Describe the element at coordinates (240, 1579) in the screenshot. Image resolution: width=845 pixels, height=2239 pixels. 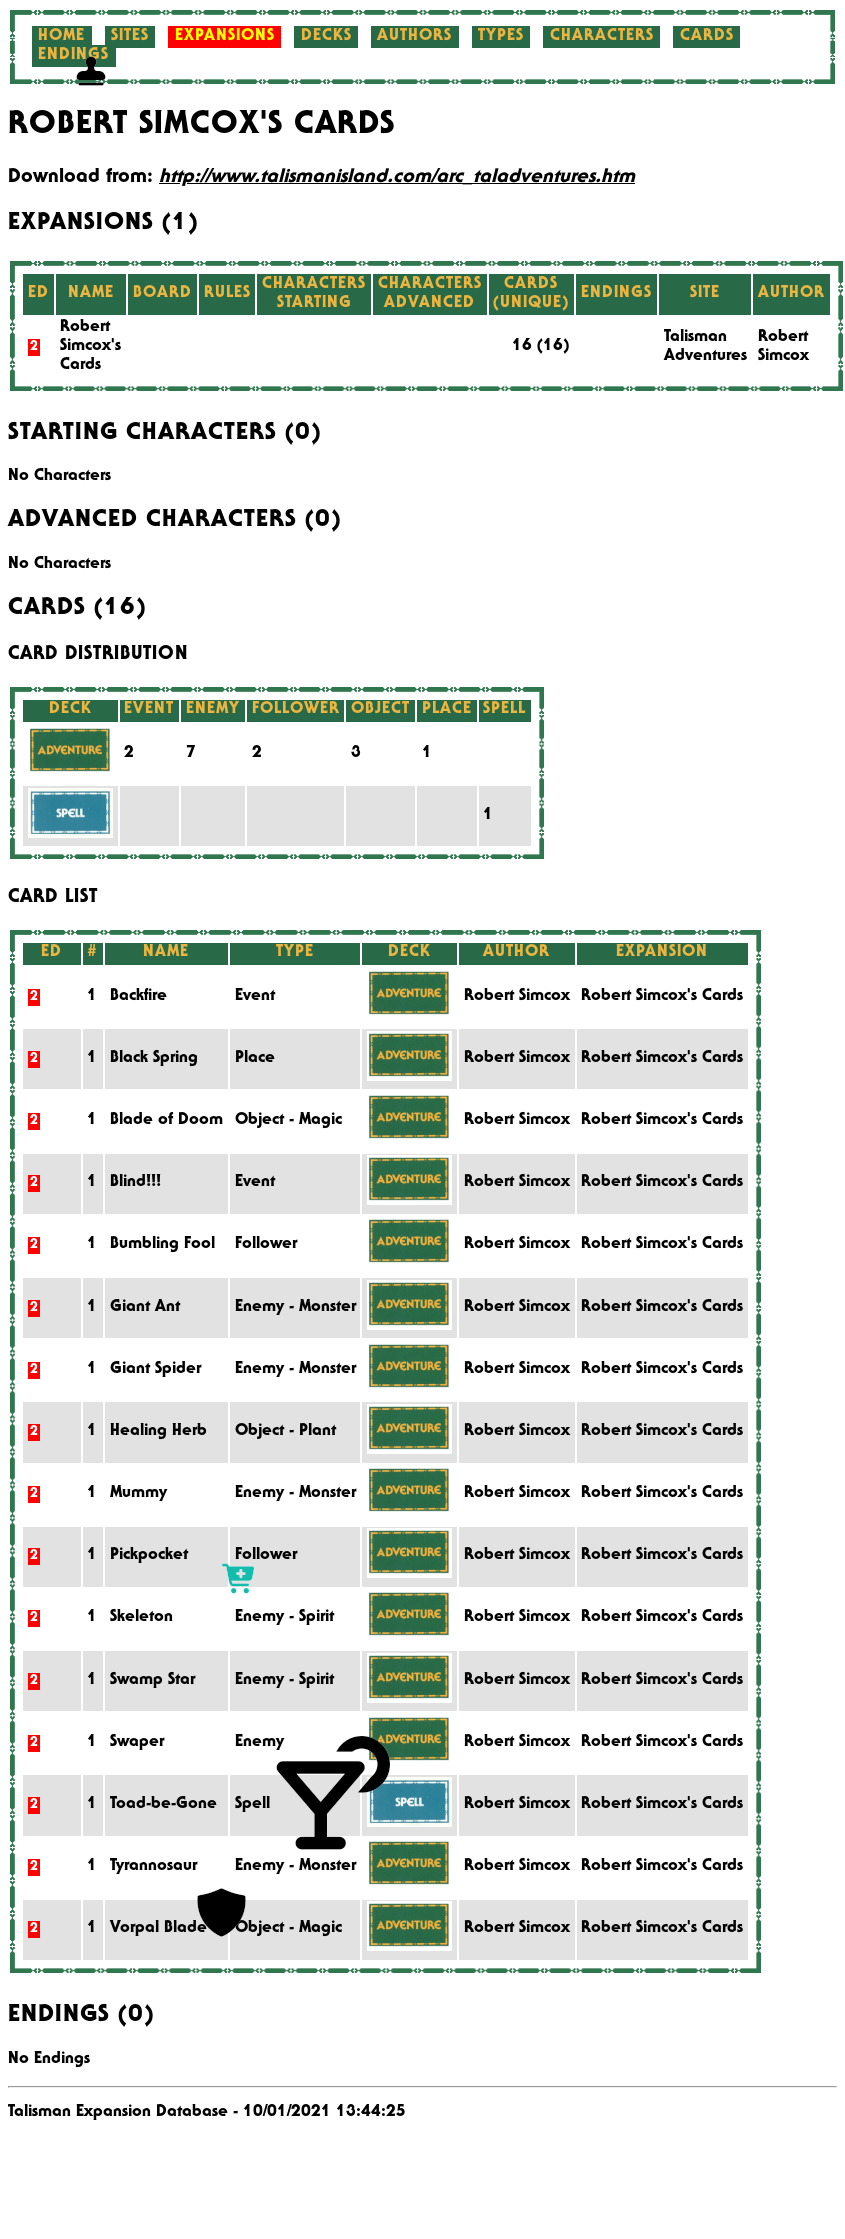
I see `add item to shopping cart` at that location.